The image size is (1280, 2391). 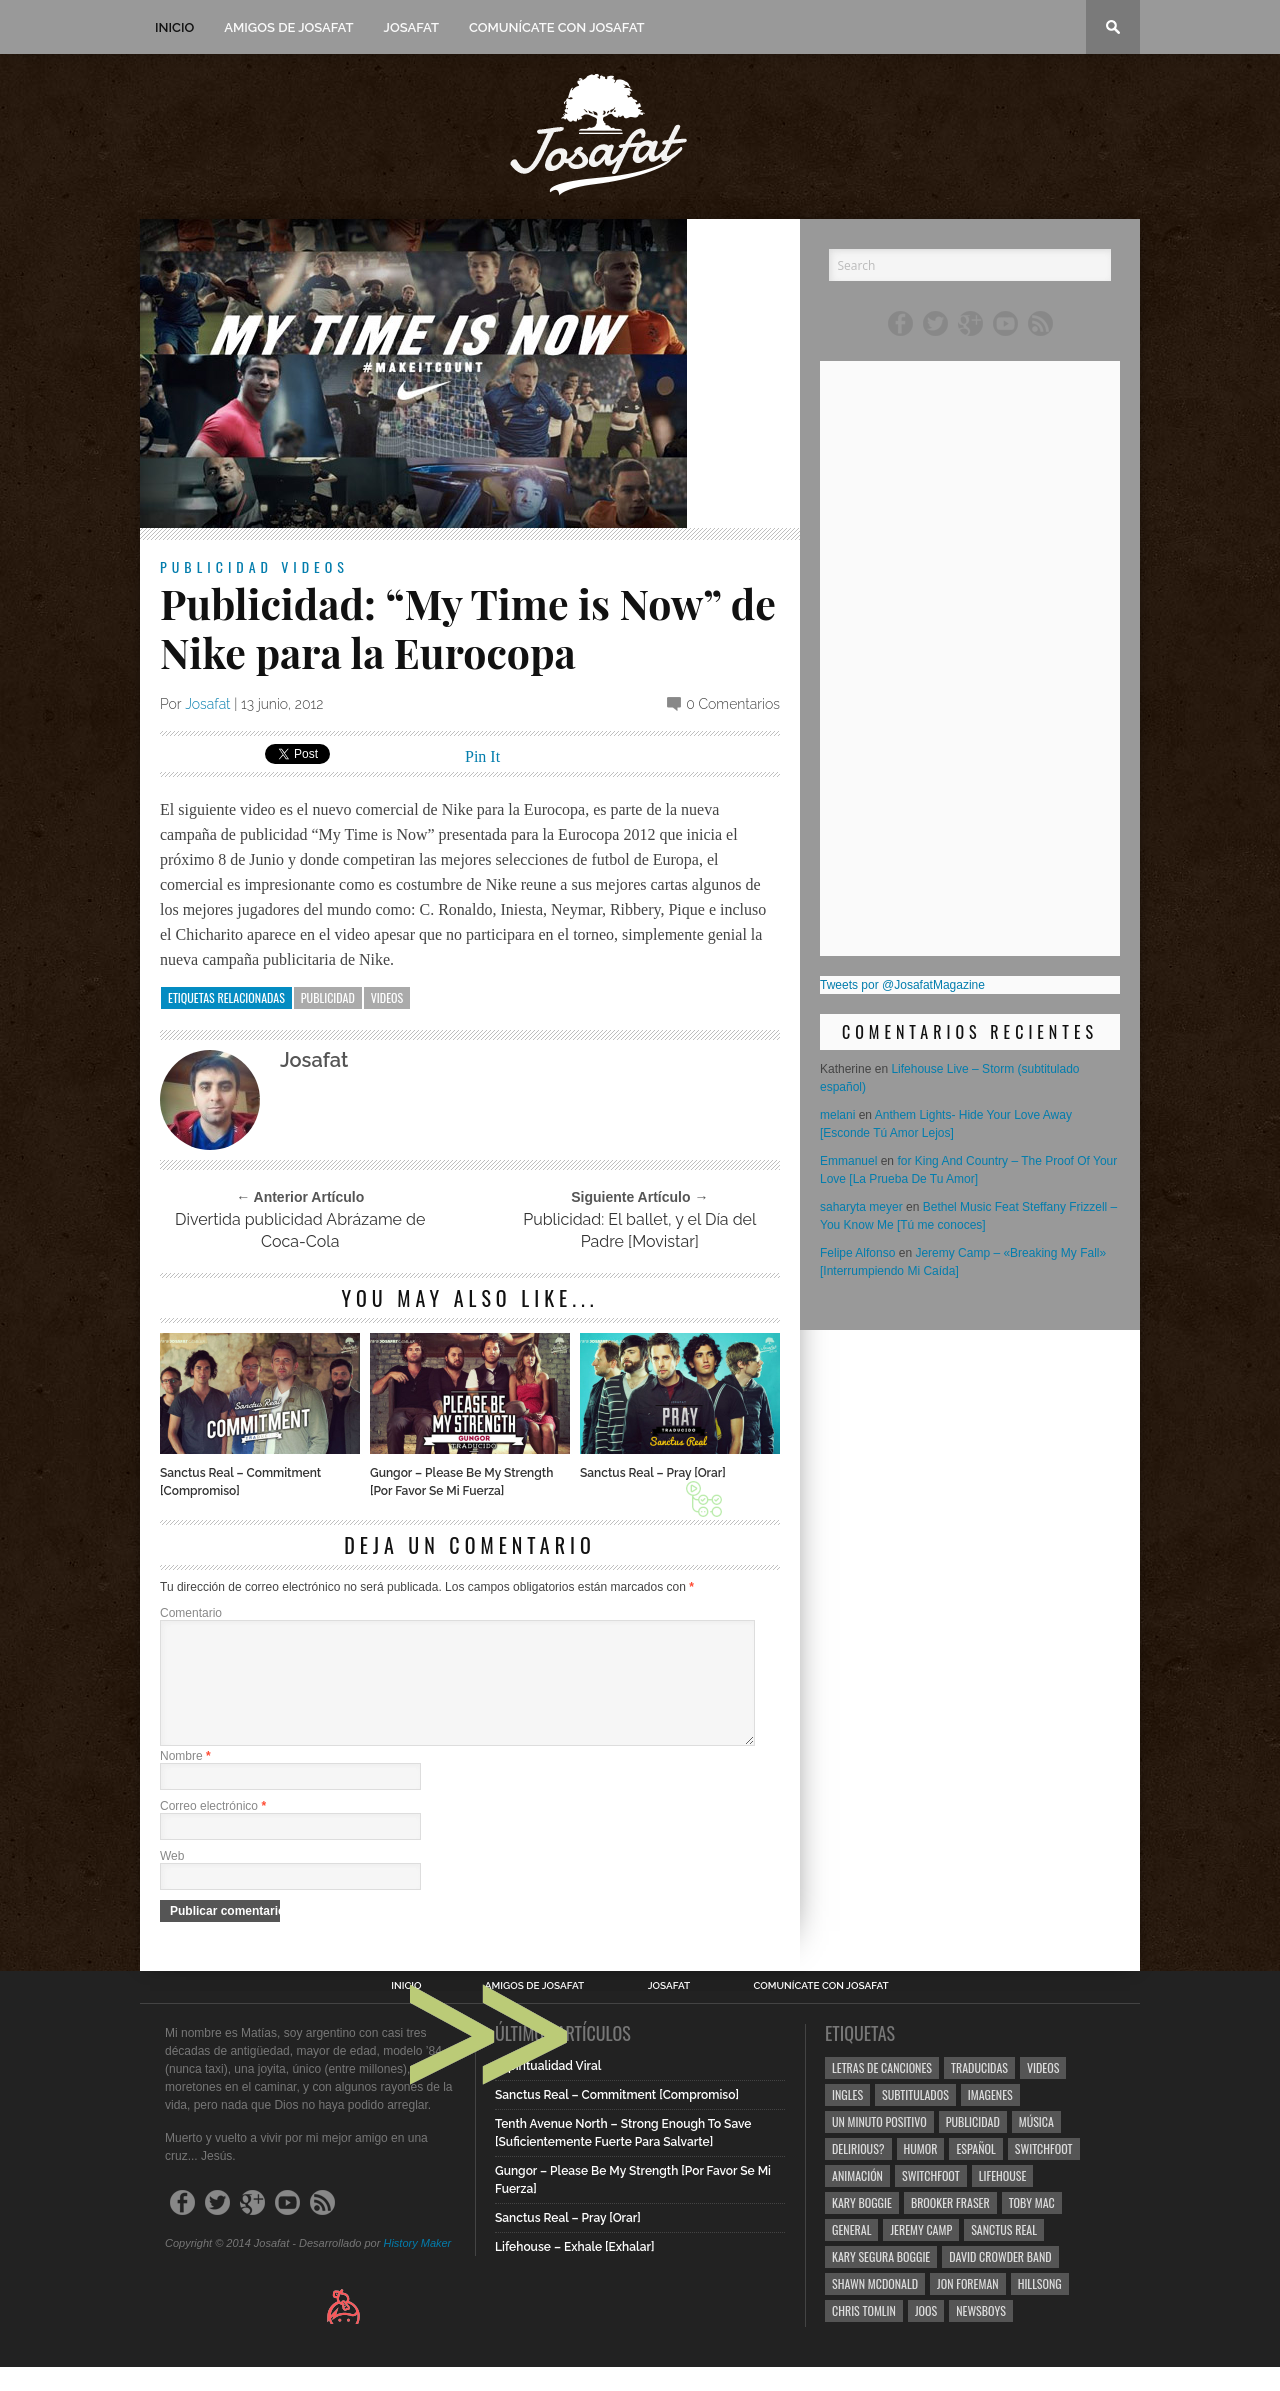 What do you see at coordinates (488, 2034) in the screenshot?
I see `cobalt app or service logo` at bounding box center [488, 2034].